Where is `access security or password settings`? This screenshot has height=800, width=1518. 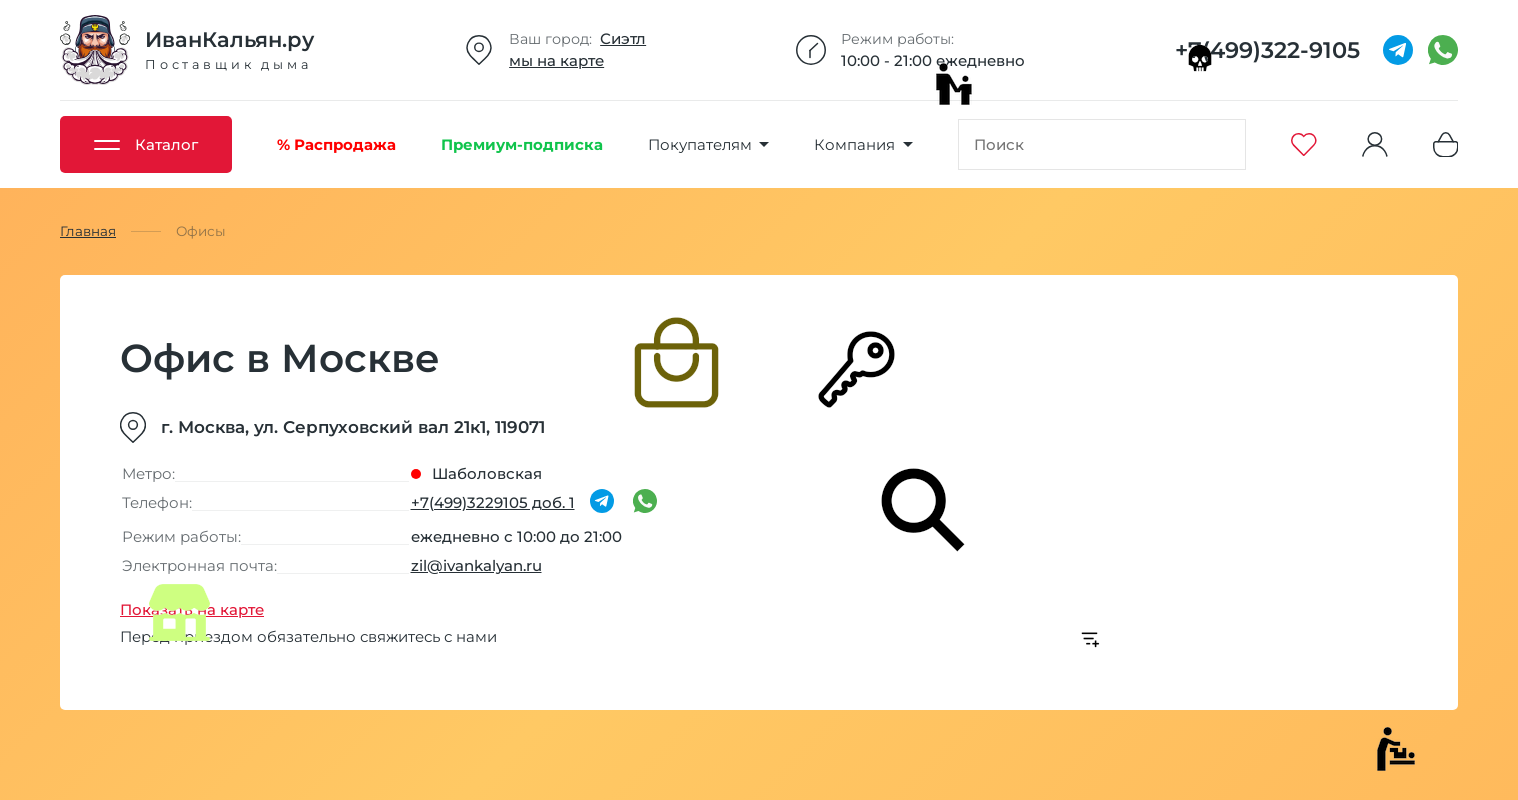
access security or password settings is located at coordinates (856, 369).